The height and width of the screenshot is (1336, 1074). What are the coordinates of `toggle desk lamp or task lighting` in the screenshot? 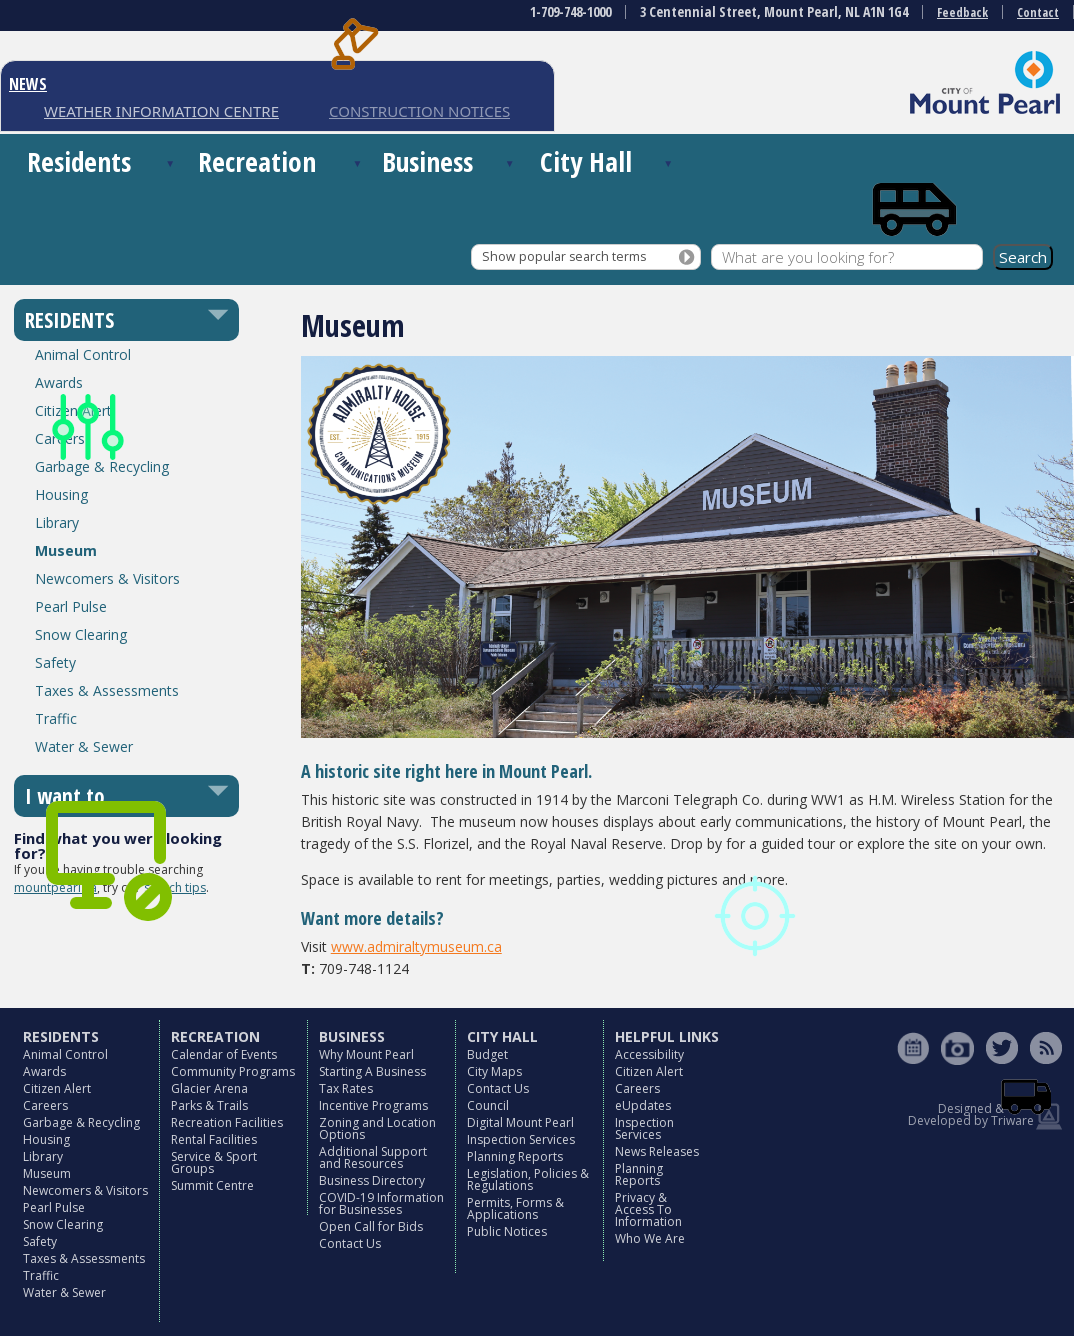 It's located at (355, 44).